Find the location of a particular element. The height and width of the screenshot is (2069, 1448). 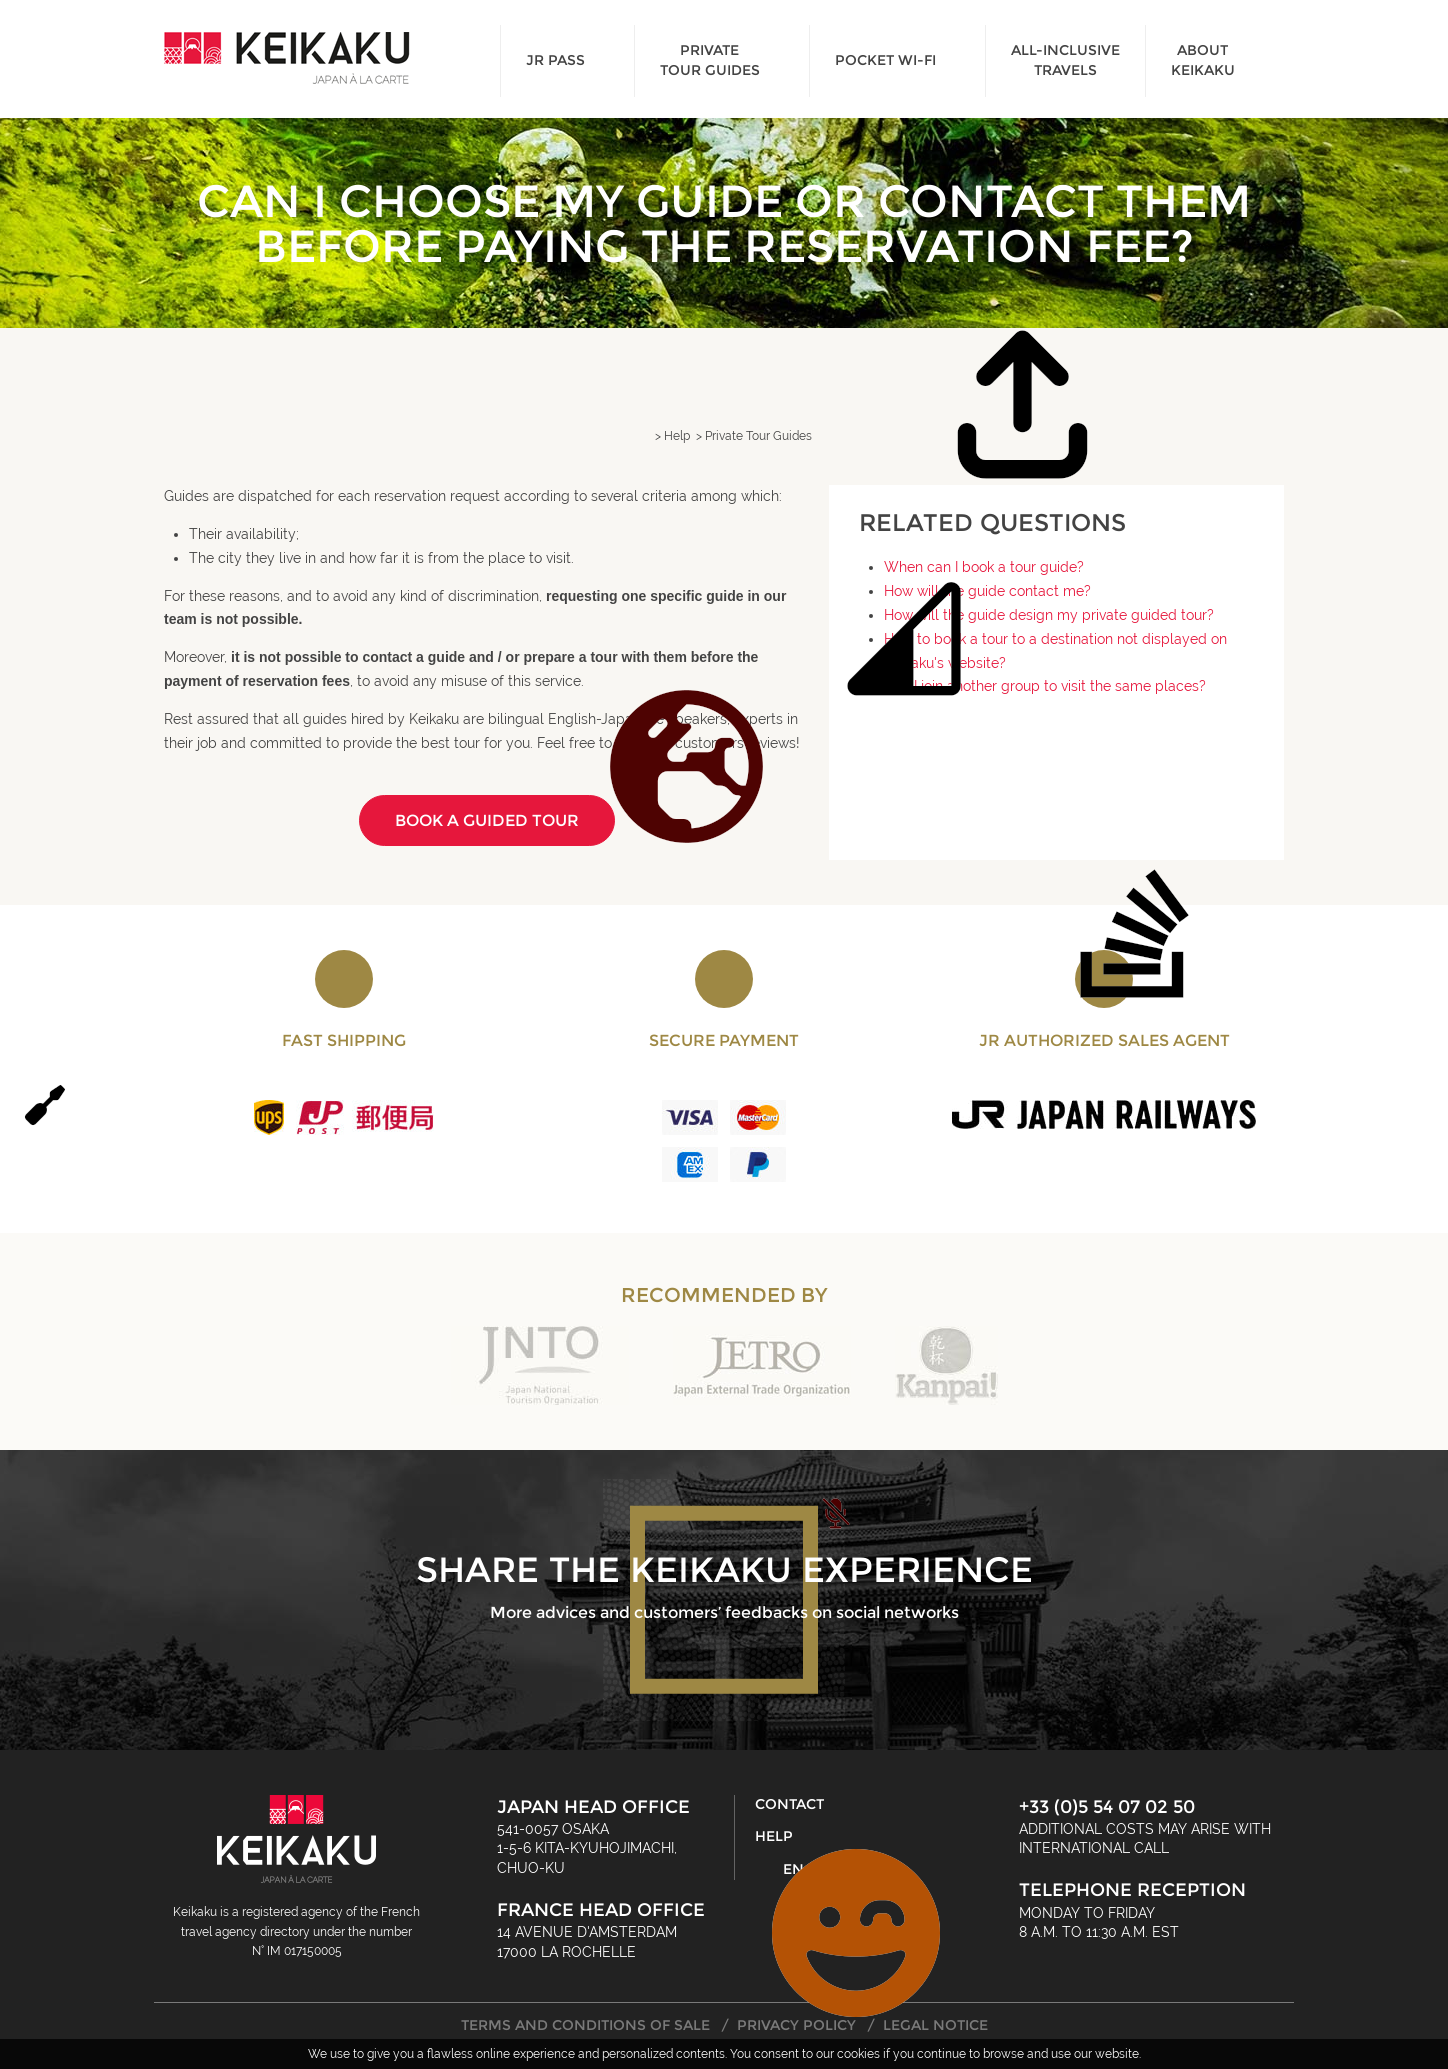

mute your microphone is located at coordinates (835, 1513).